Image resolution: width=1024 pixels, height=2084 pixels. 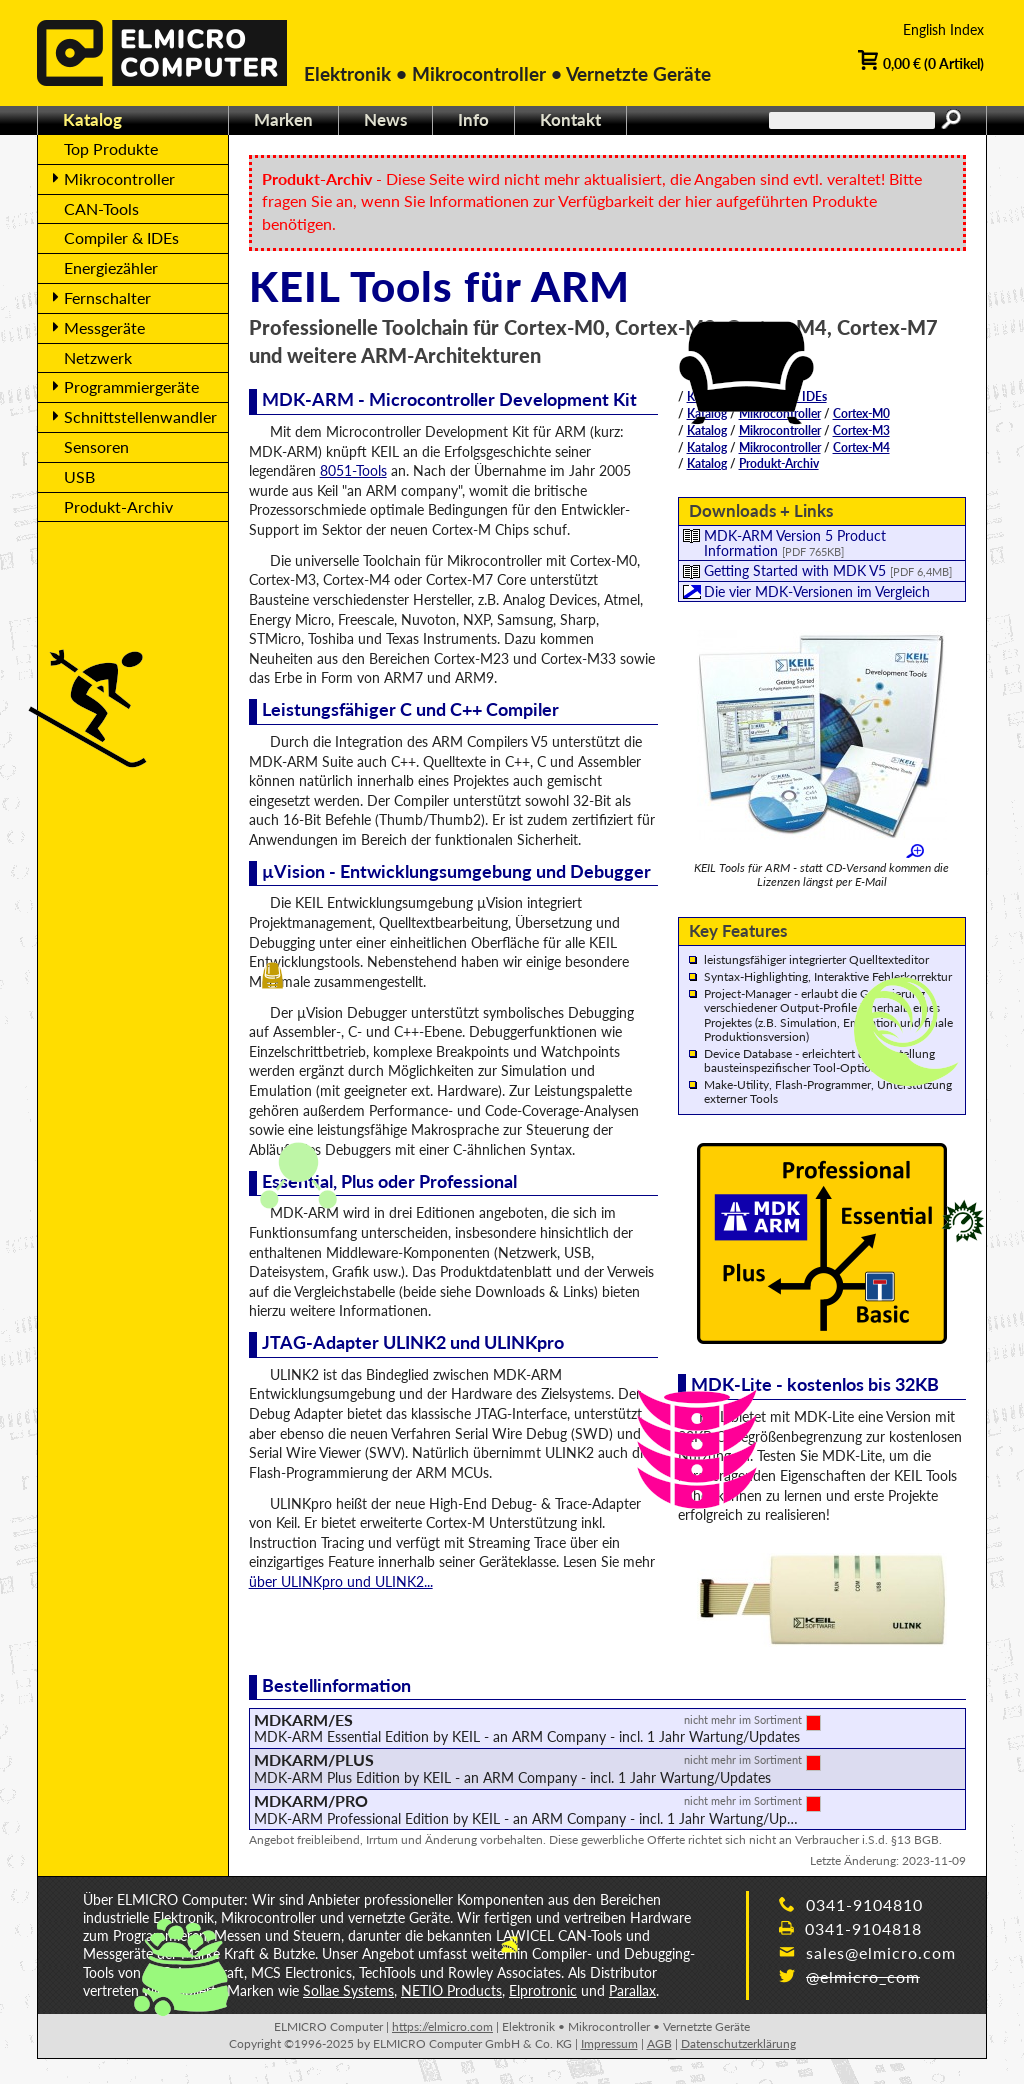 What do you see at coordinates (181, 1967) in the screenshot?
I see `view your coin pouch or in-game currency` at bounding box center [181, 1967].